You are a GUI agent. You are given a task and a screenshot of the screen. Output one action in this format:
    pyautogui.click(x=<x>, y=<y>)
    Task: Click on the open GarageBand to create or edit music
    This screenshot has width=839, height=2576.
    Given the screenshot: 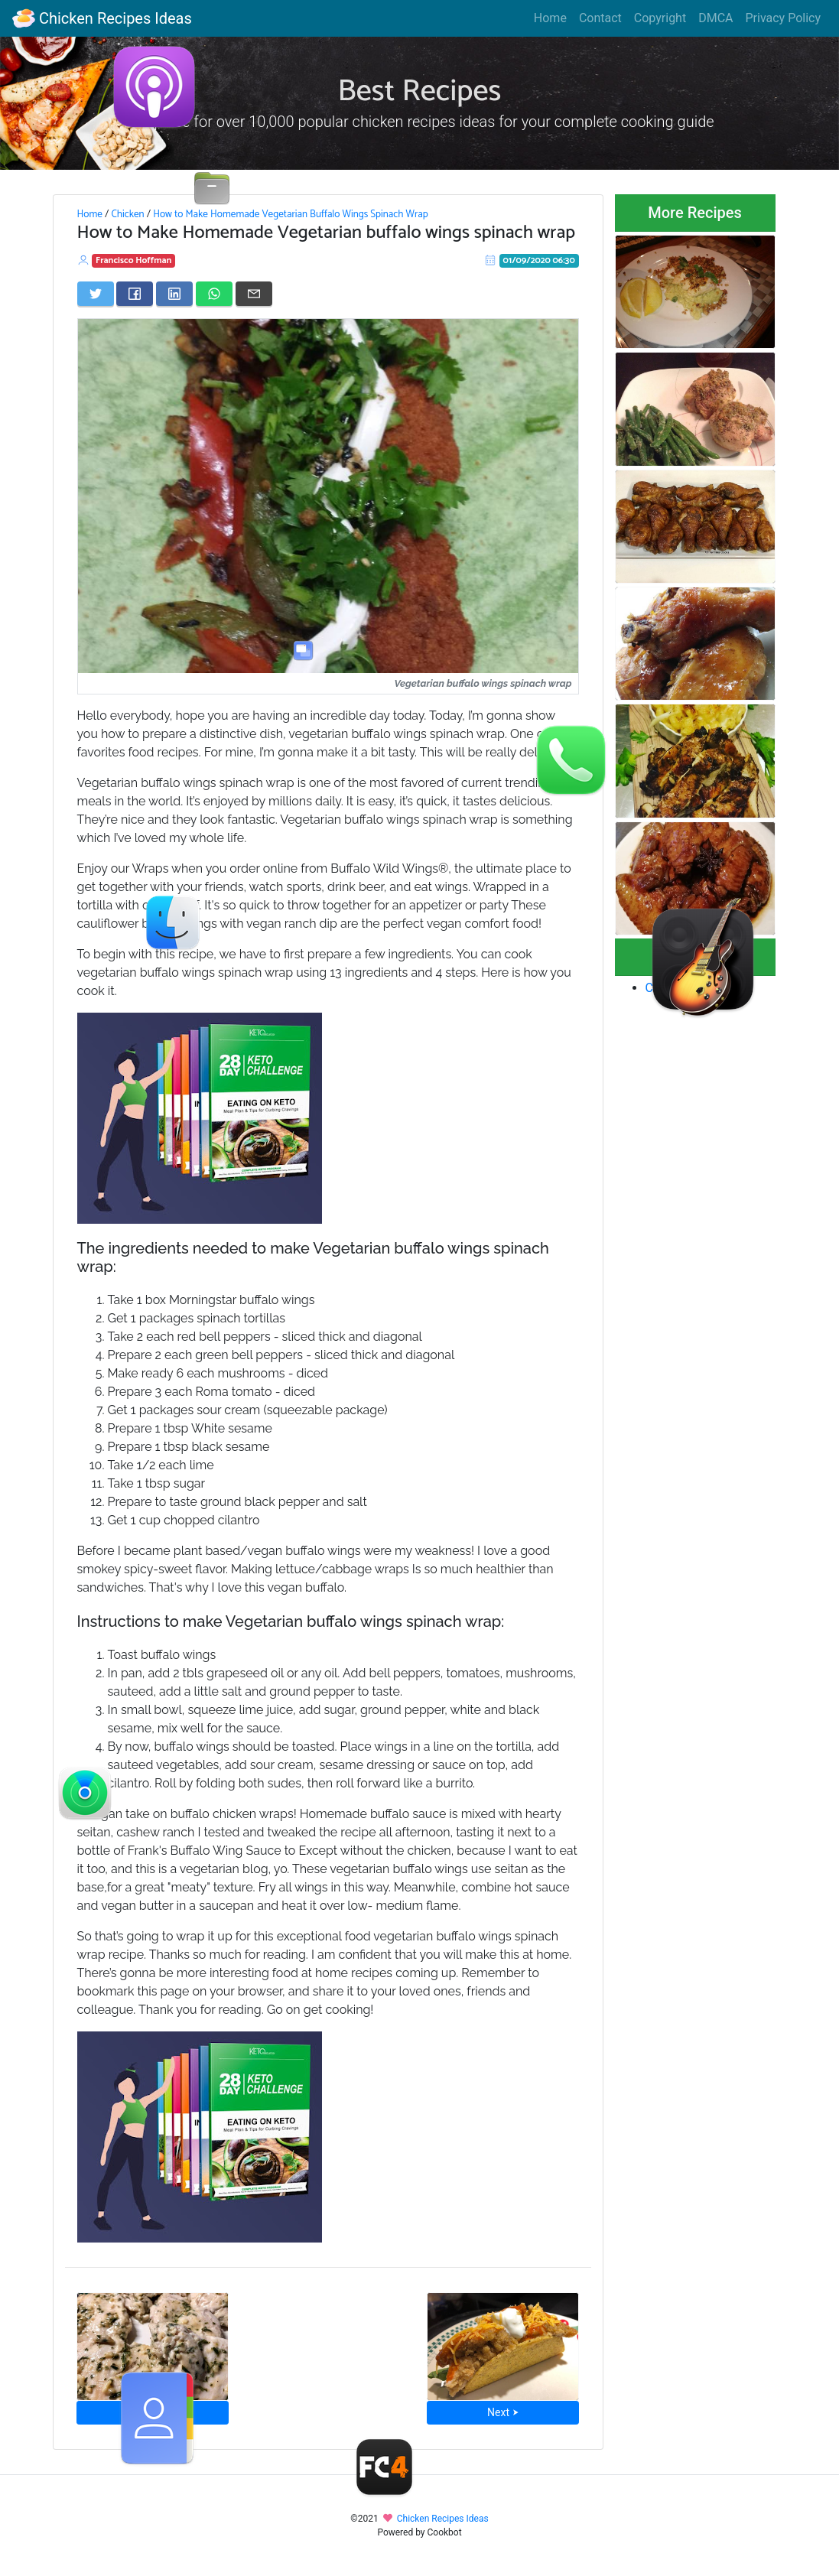 What is the action you would take?
    pyautogui.click(x=703, y=959)
    